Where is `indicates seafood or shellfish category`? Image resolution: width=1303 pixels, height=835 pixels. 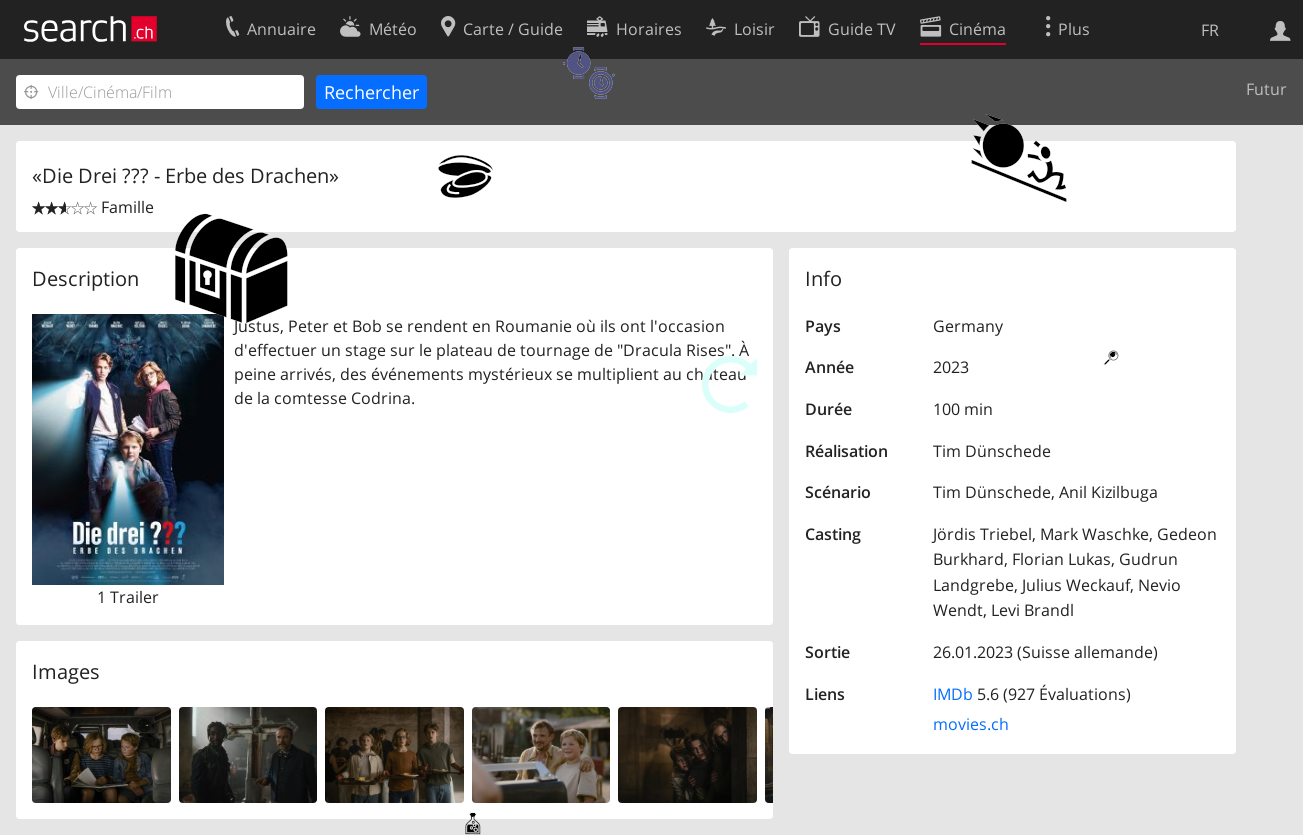
indicates seafood or shellfish category is located at coordinates (465, 176).